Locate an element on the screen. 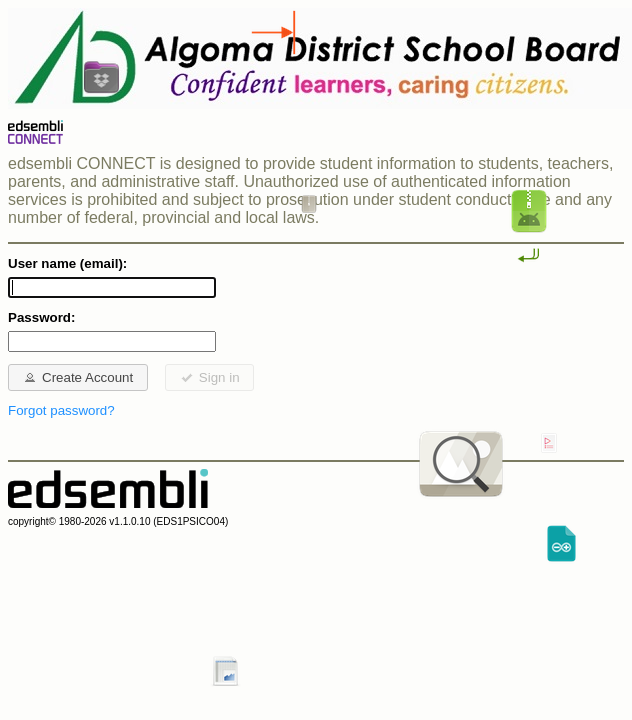 This screenshot has height=720, width=632. reply to all recipients of an email is located at coordinates (528, 254).